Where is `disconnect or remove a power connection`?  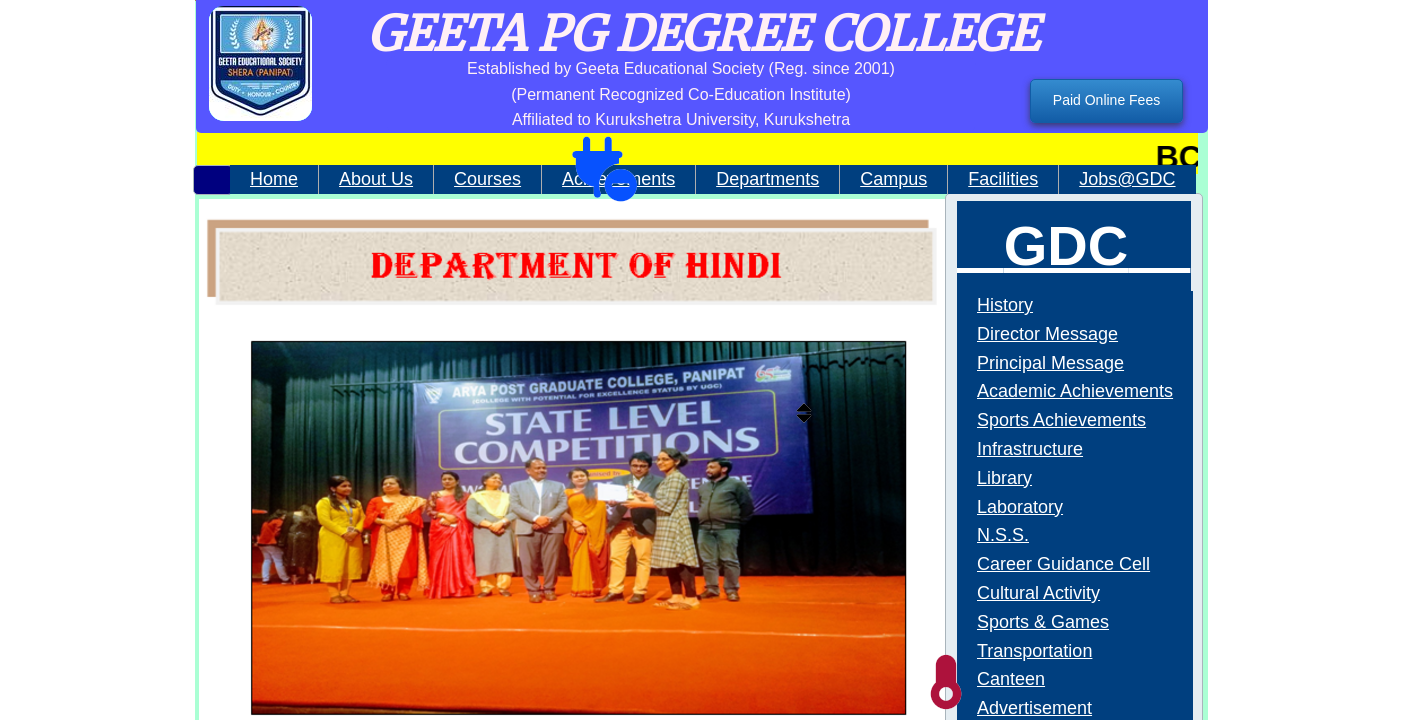 disconnect or remove a power connection is located at coordinates (601, 169).